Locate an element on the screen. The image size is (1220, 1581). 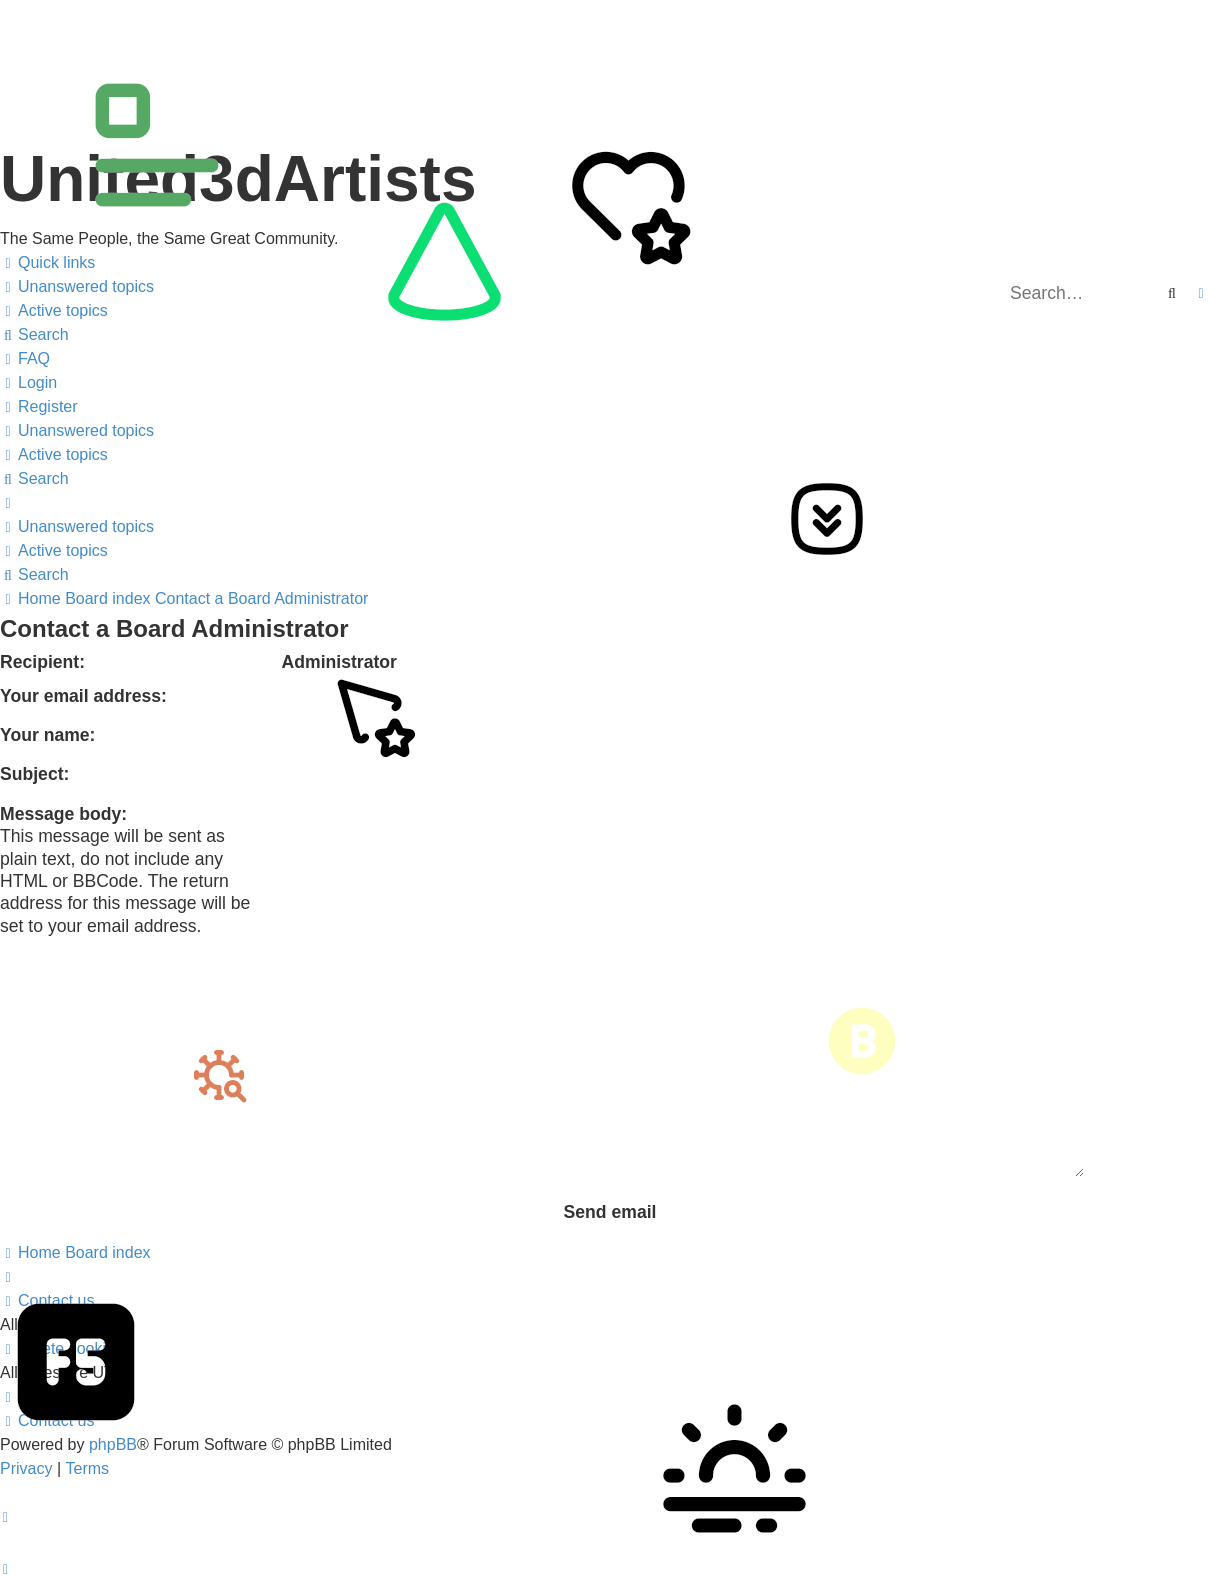
add cursor action to favorites is located at coordinates (372, 714).